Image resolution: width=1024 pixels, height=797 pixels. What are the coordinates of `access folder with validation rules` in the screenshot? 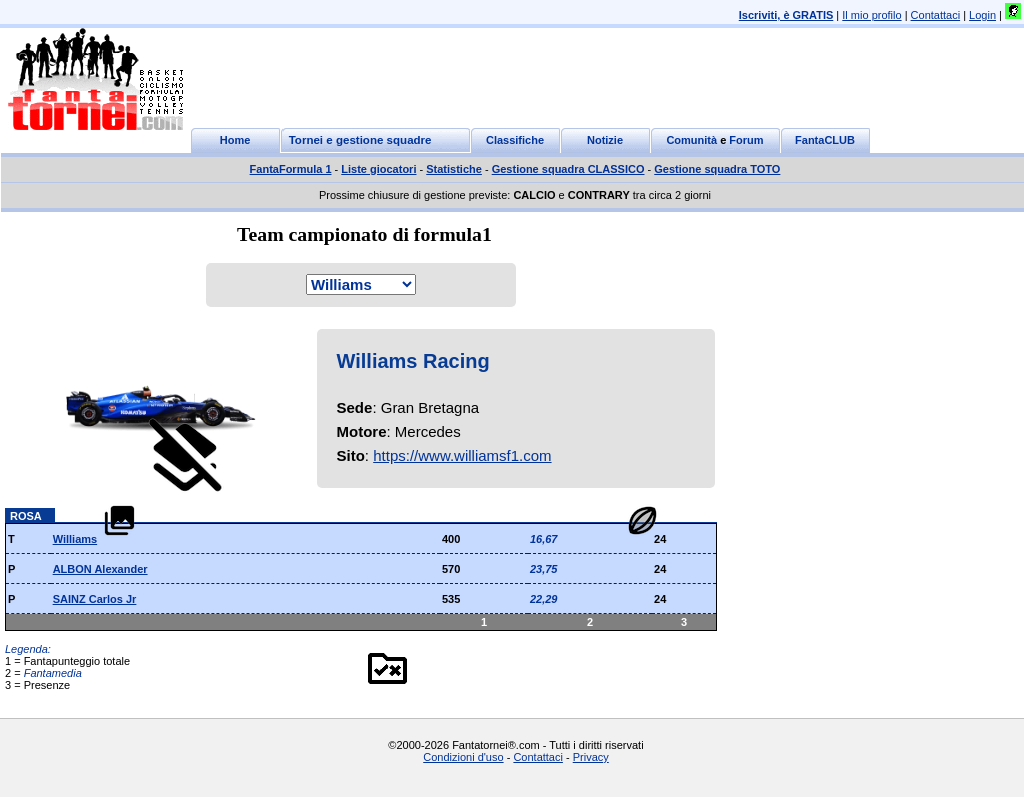 It's located at (387, 668).